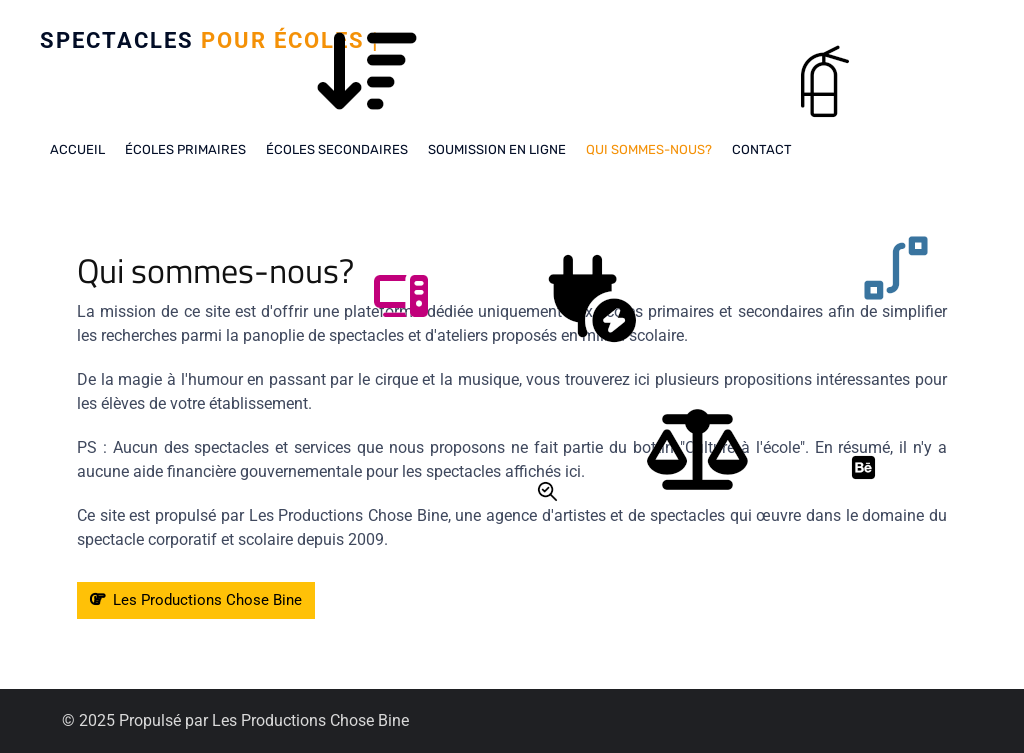 This screenshot has width=1024, height=753. What do you see at coordinates (367, 71) in the screenshot?
I see `sort items from largest to smallest` at bounding box center [367, 71].